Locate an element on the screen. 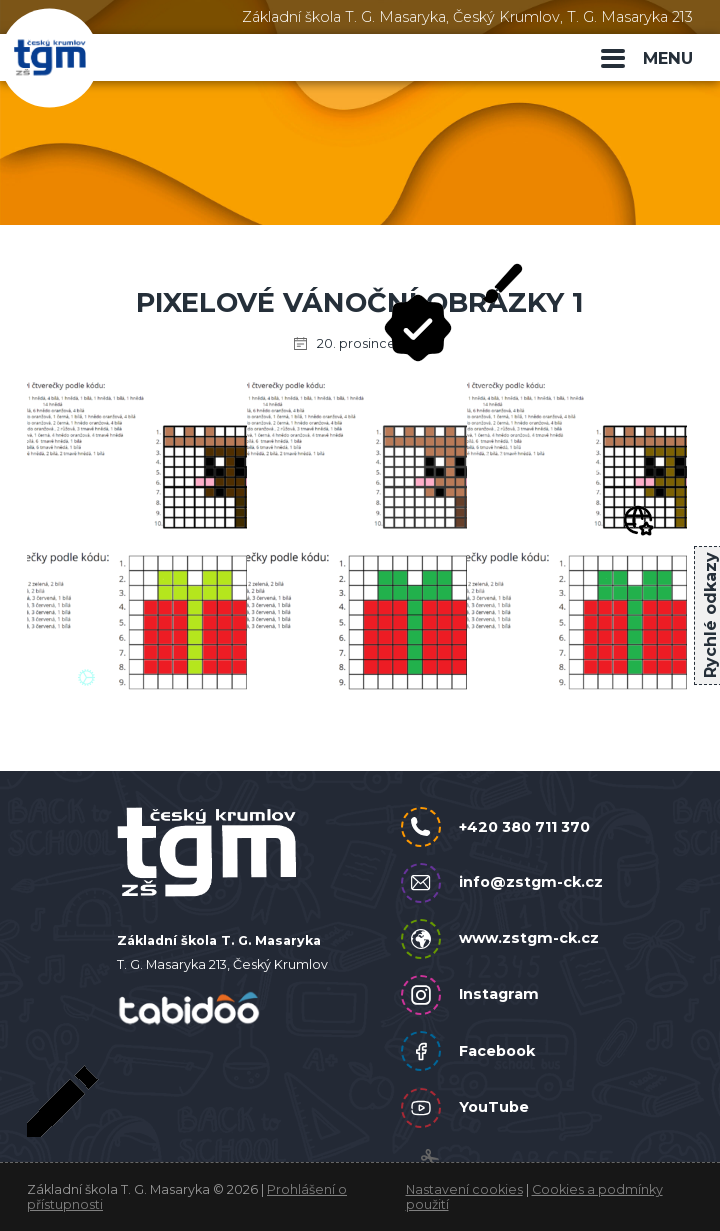 This screenshot has width=720, height=1231. add a website to favorites is located at coordinates (638, 520).